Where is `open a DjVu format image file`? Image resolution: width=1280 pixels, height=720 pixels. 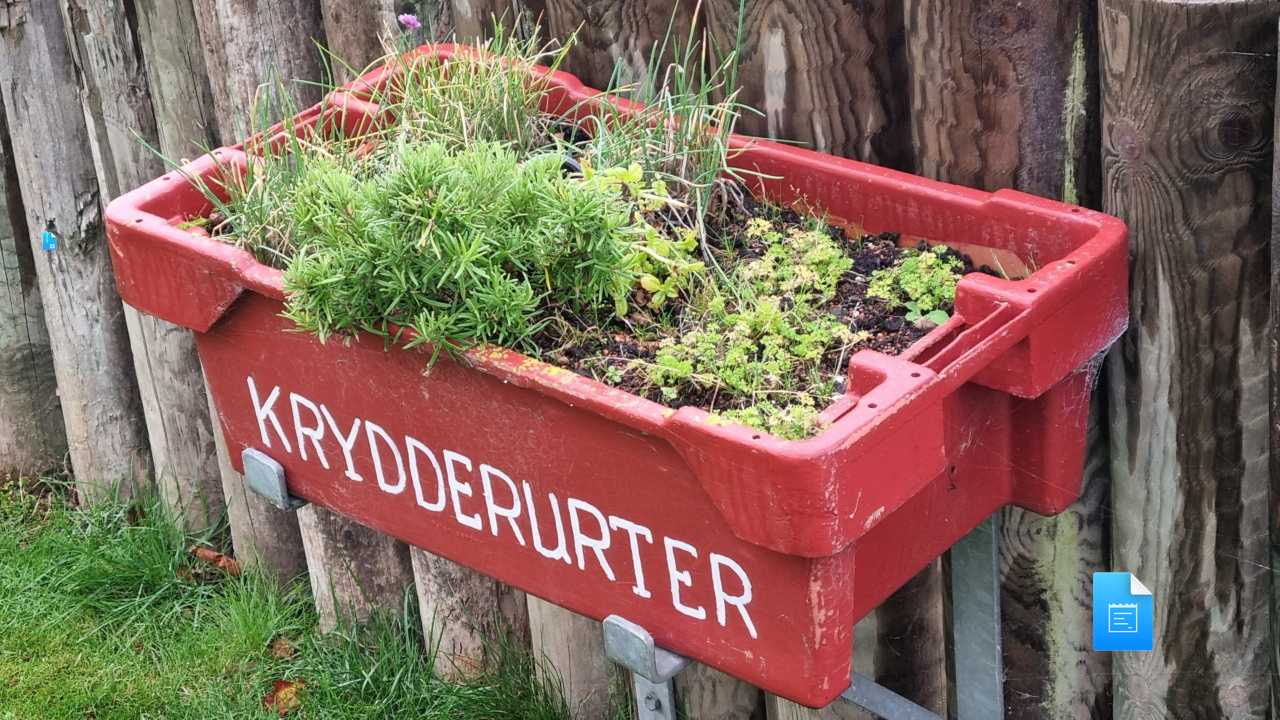 open a DjVu format image file is located at coordinates (1123, 613).